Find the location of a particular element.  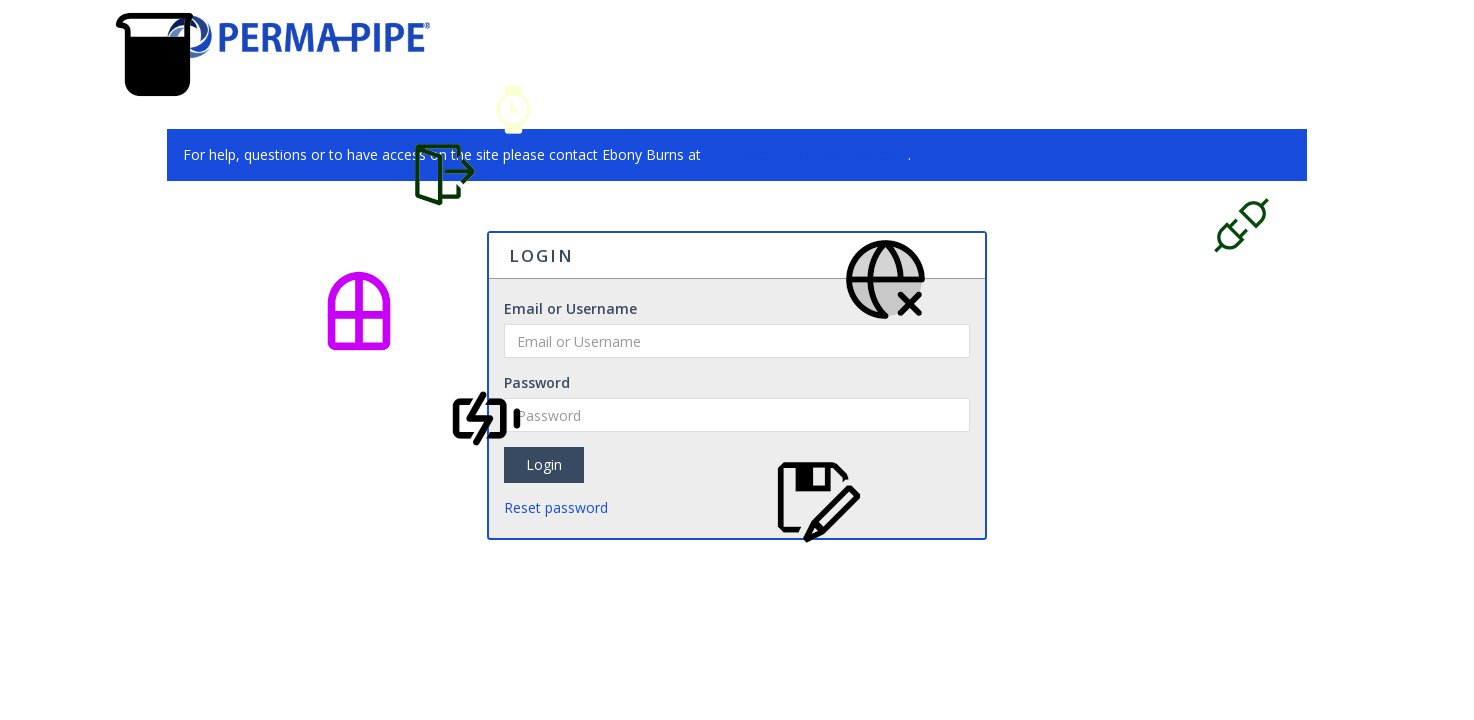

view device charging status is located at coordinates (486, 418).